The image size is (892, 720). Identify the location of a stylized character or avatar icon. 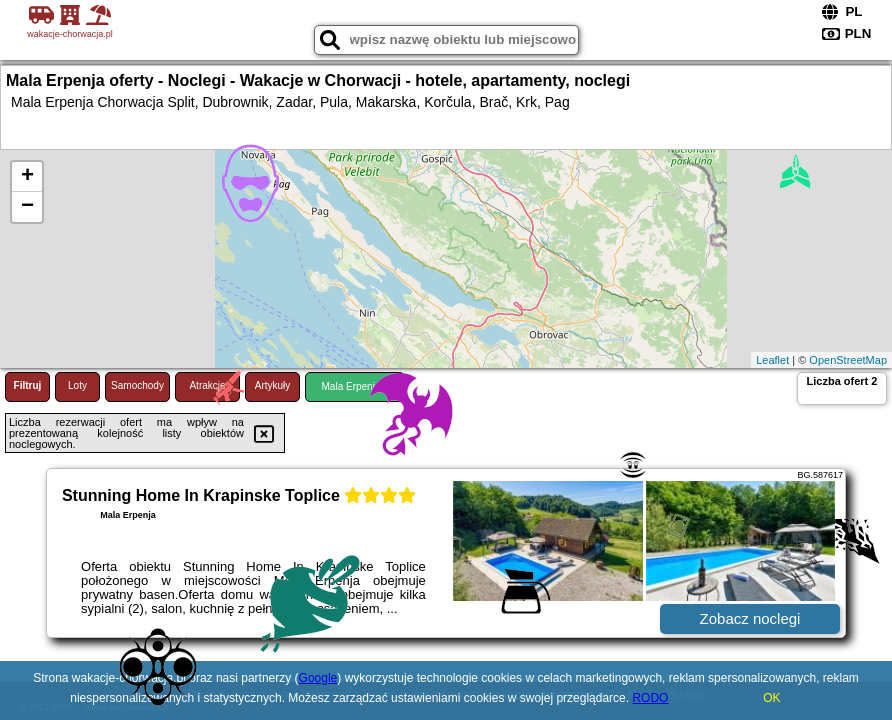
(633, 465).